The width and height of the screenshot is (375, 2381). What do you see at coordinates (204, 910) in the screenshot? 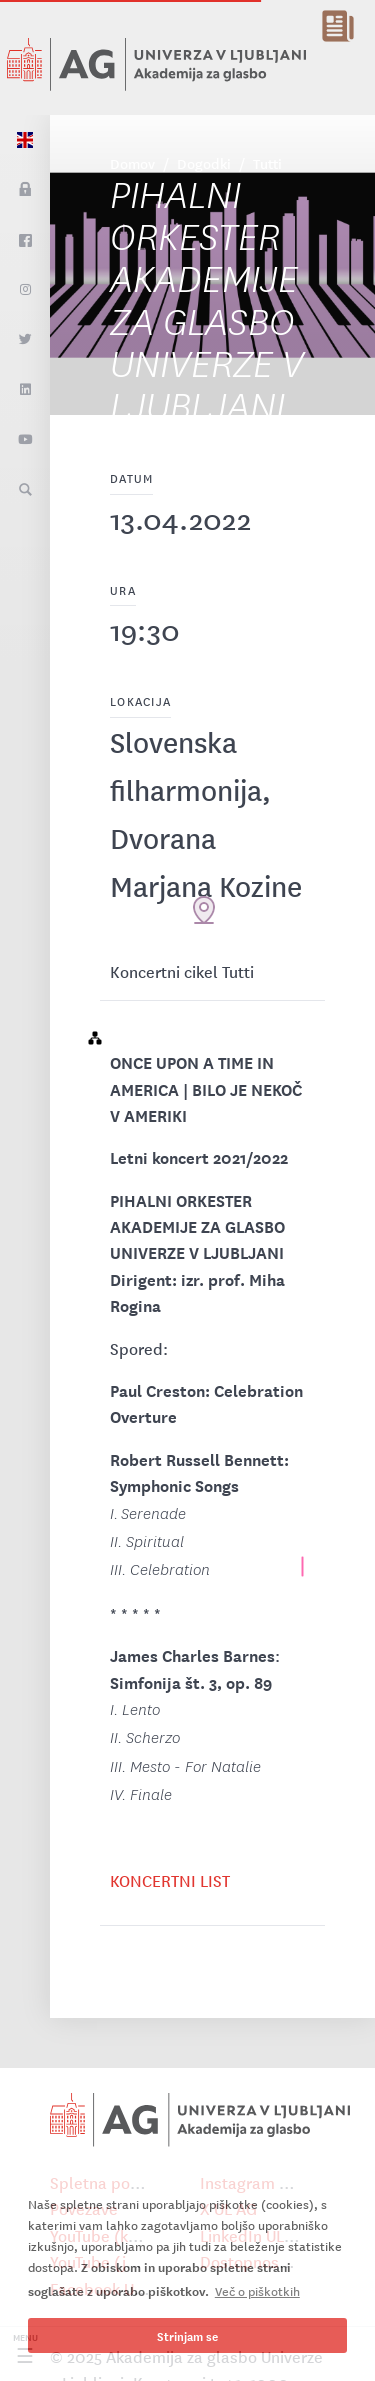
I see `view location on map` at bounding box center [204, 910].